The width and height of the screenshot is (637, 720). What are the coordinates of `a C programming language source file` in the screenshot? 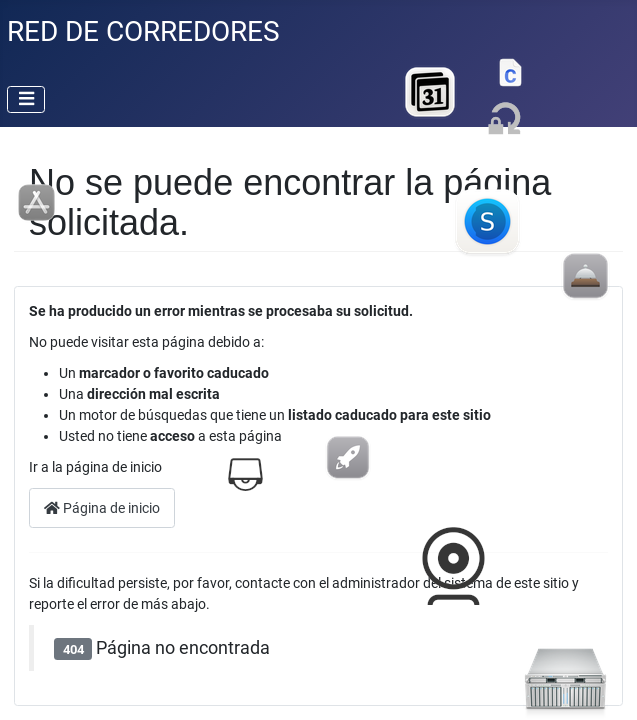 It's located at (510, 72).